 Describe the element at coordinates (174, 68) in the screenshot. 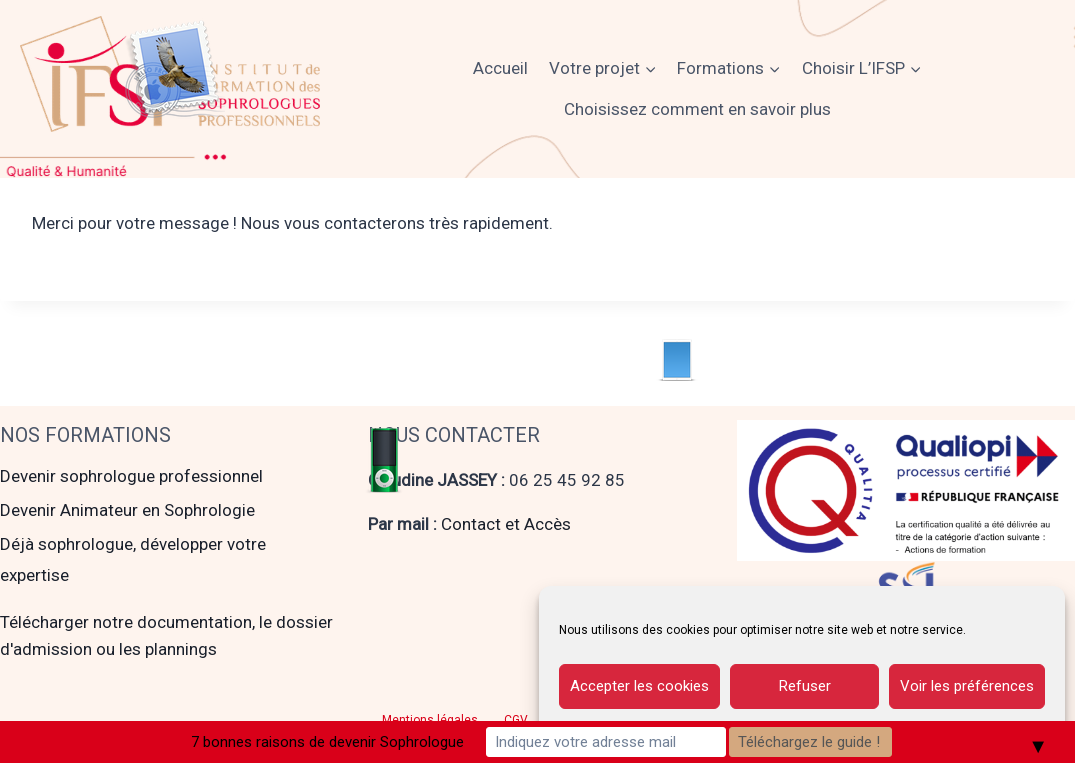

I see `open mail preferences or settings` at that location.